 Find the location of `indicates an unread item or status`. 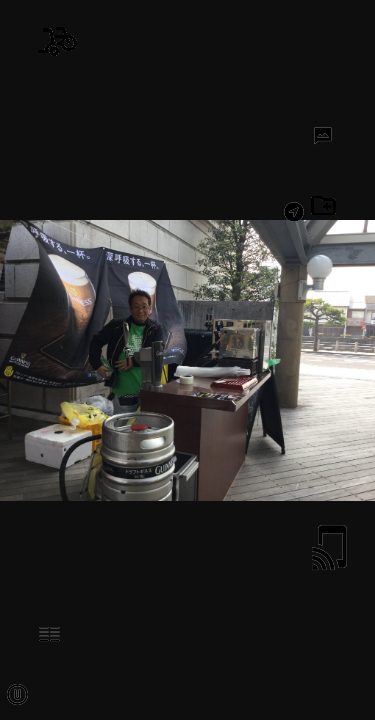

indicates an unread item or status is located at coordinates (17, 694).